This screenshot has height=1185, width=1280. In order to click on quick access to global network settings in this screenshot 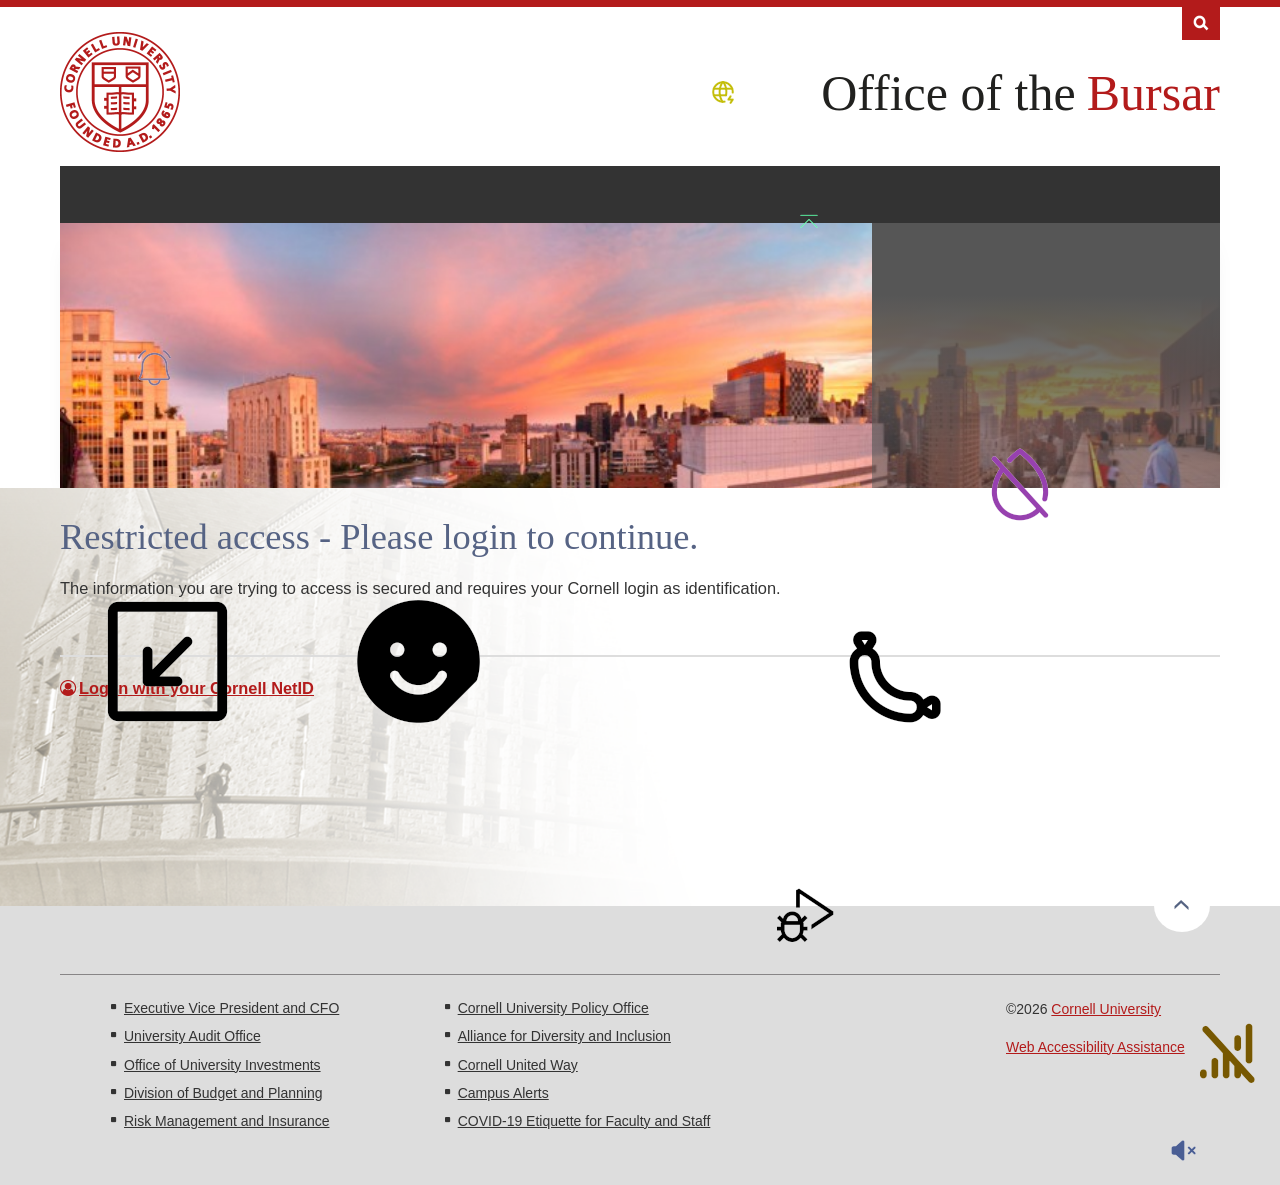, I will do `click(723, 92)`.